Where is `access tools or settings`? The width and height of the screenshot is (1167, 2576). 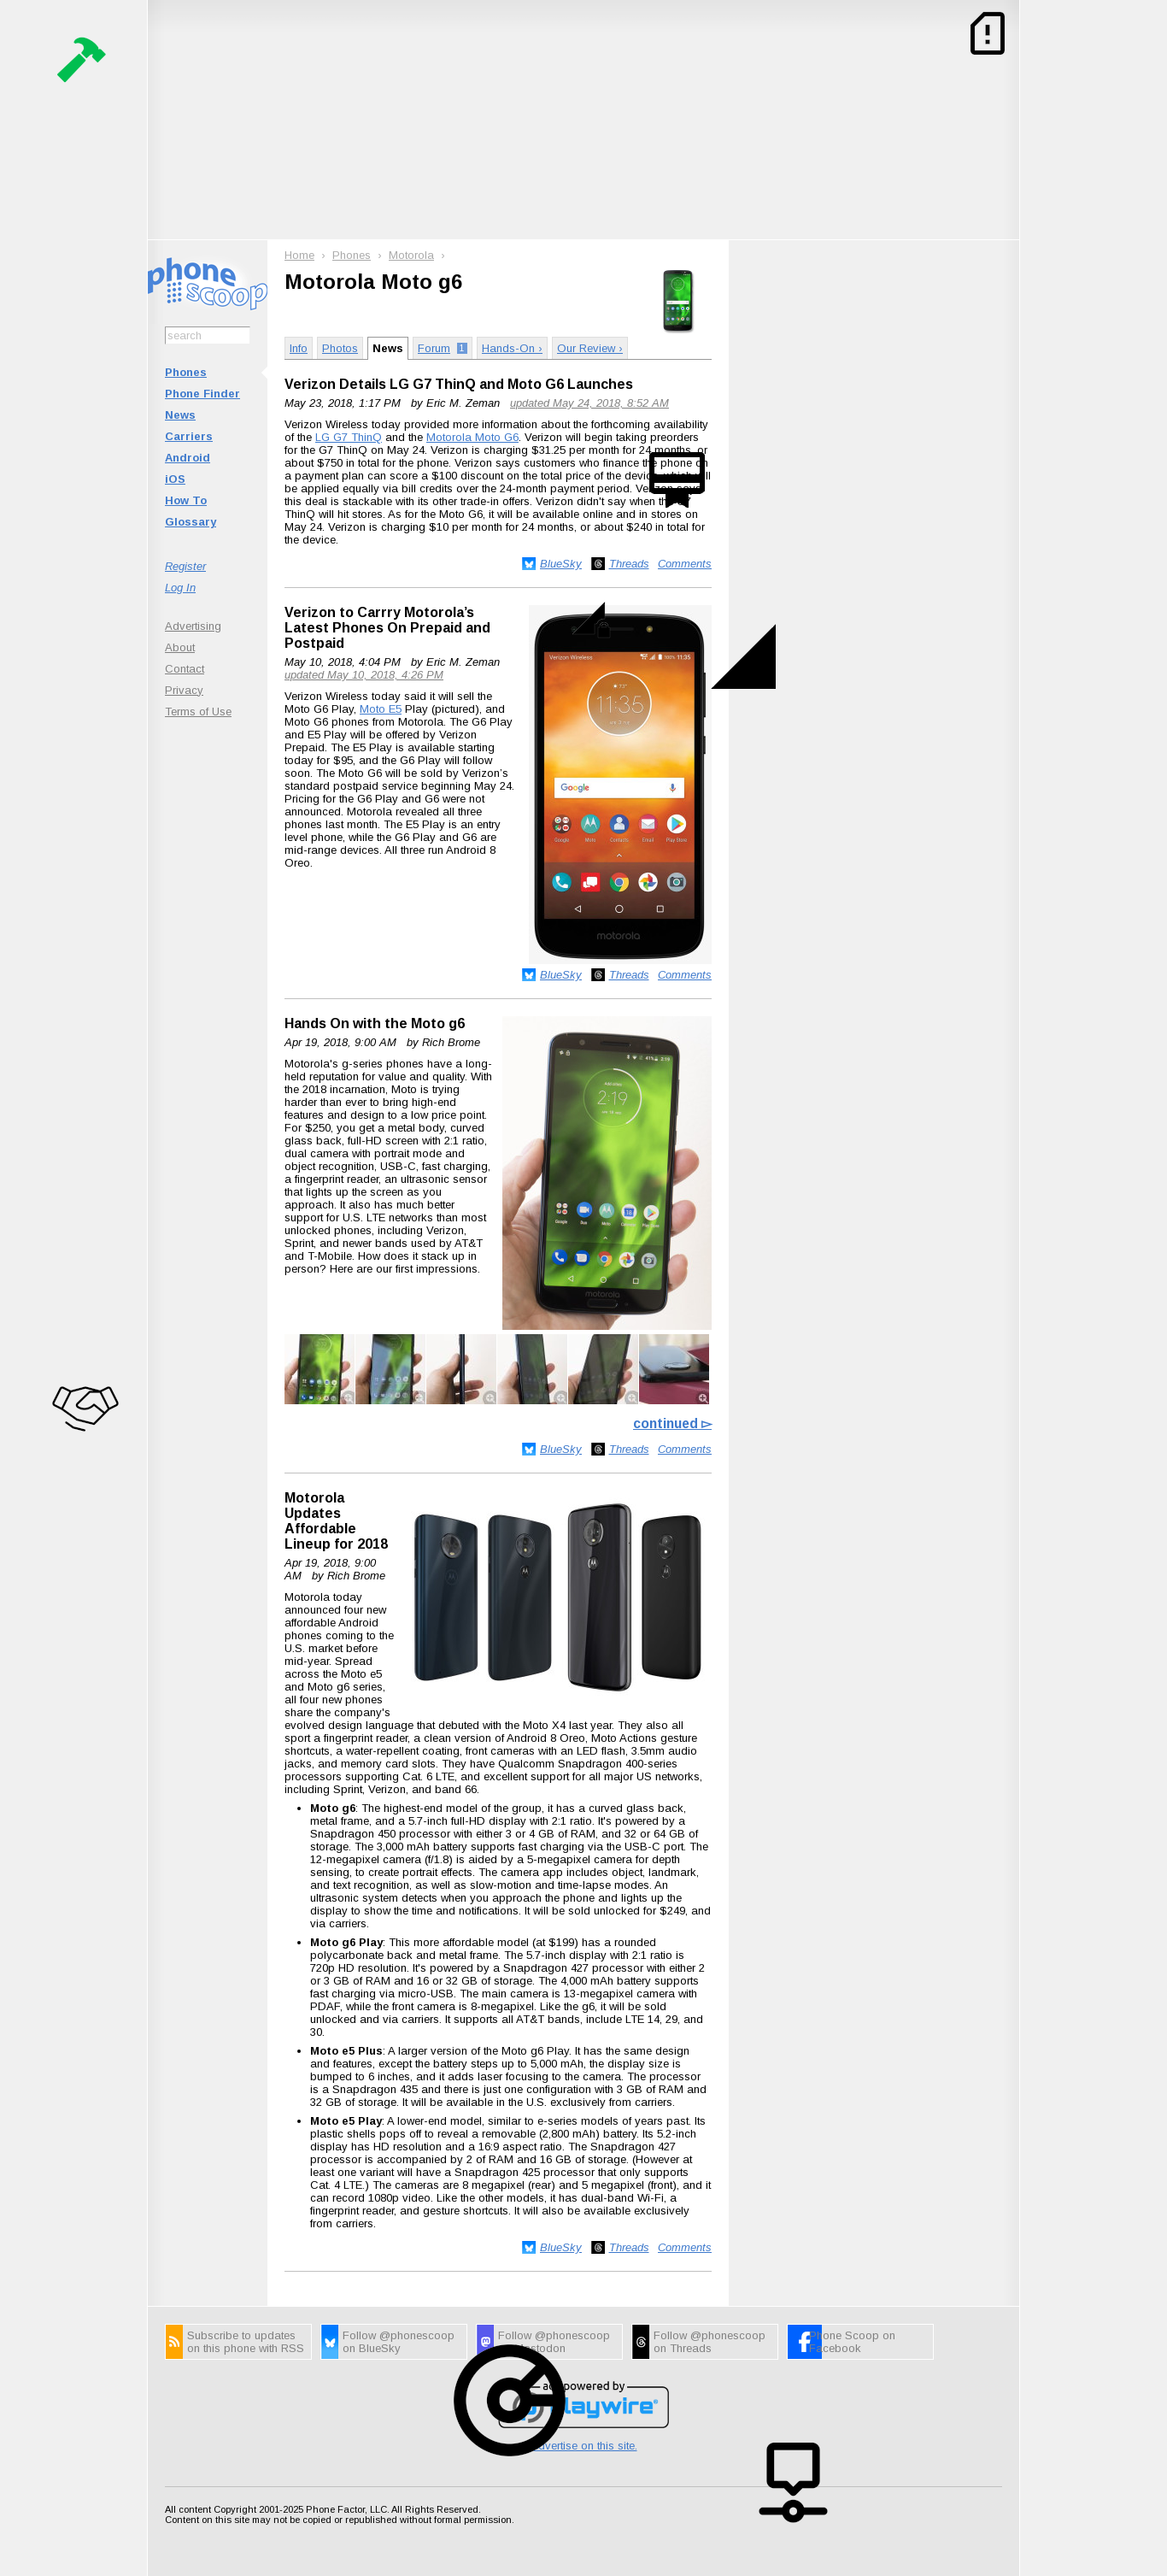
access tools or settings is located at coordinates (81, 59).